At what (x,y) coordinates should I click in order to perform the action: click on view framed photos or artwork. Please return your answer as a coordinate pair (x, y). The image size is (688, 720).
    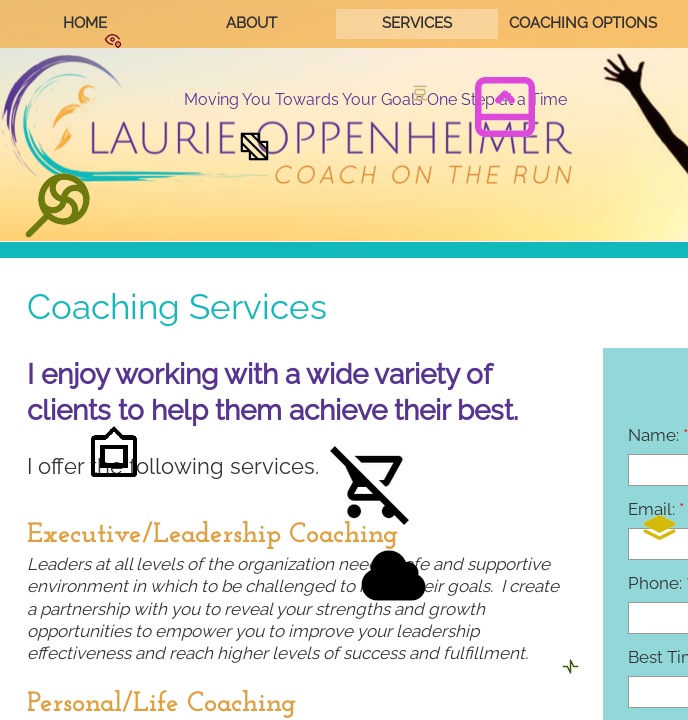
    Looking at the image, I should click on (114, 454).